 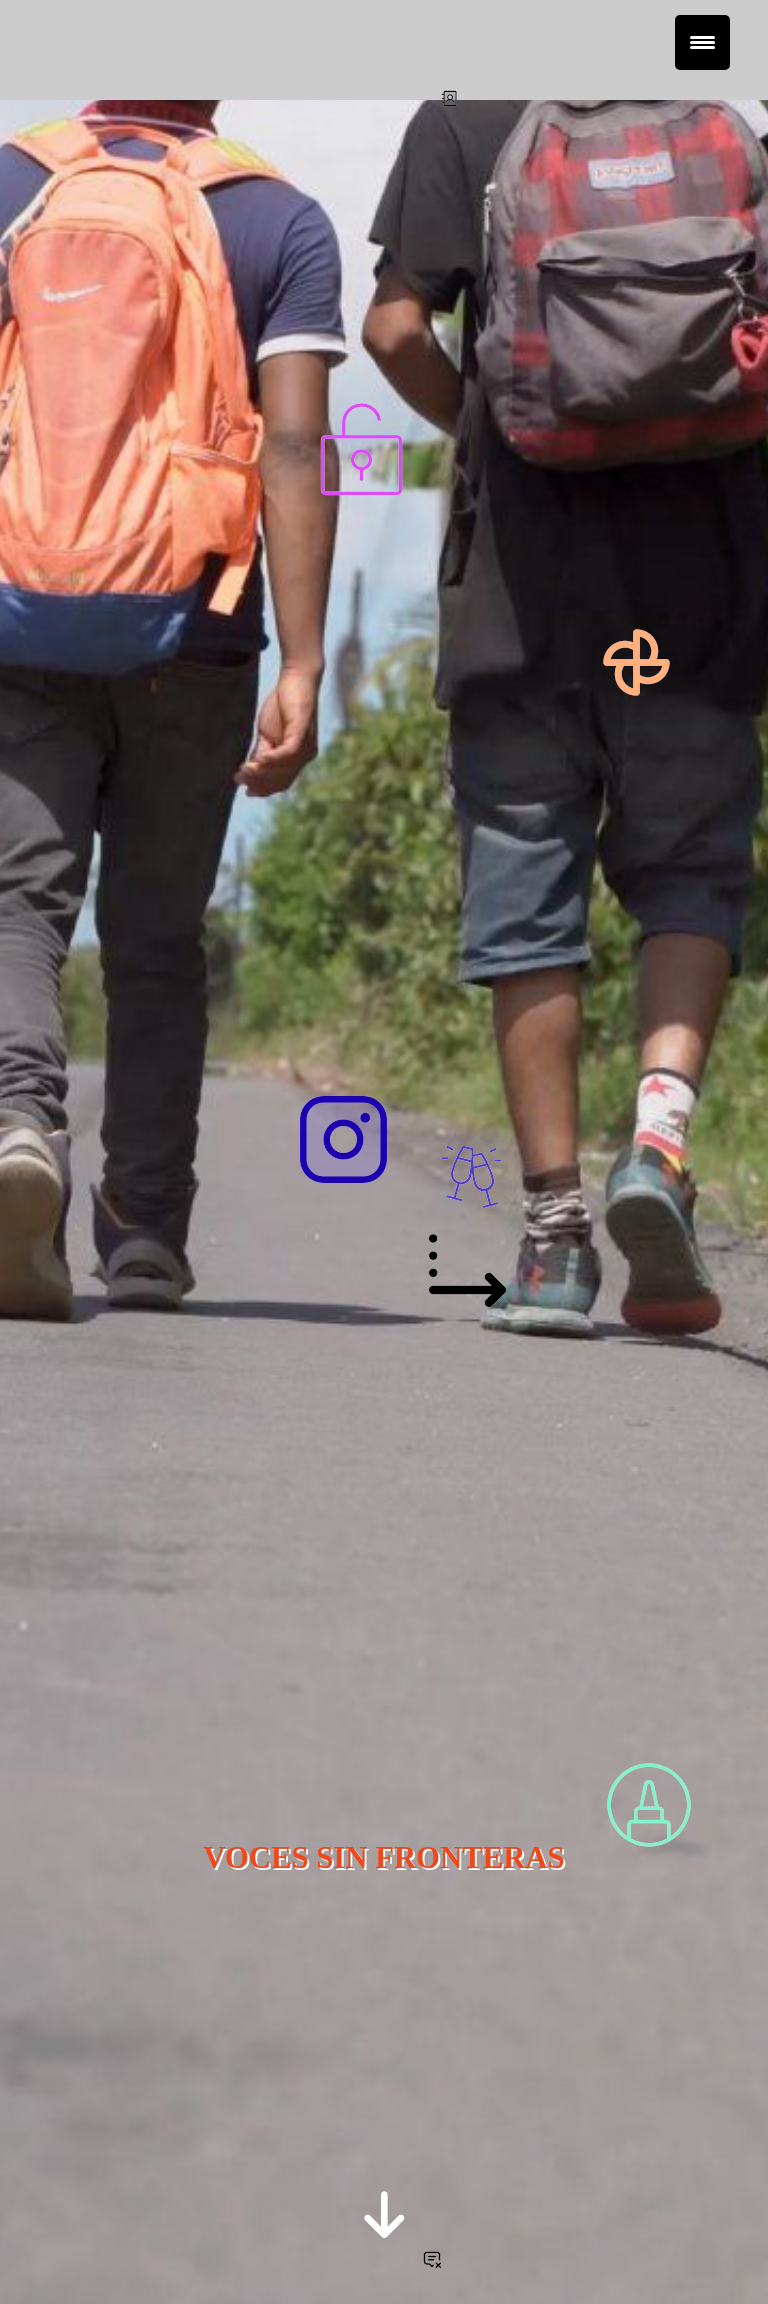 I want to click on celebrate an achievement or milestone, so click(x=472, y=1176).